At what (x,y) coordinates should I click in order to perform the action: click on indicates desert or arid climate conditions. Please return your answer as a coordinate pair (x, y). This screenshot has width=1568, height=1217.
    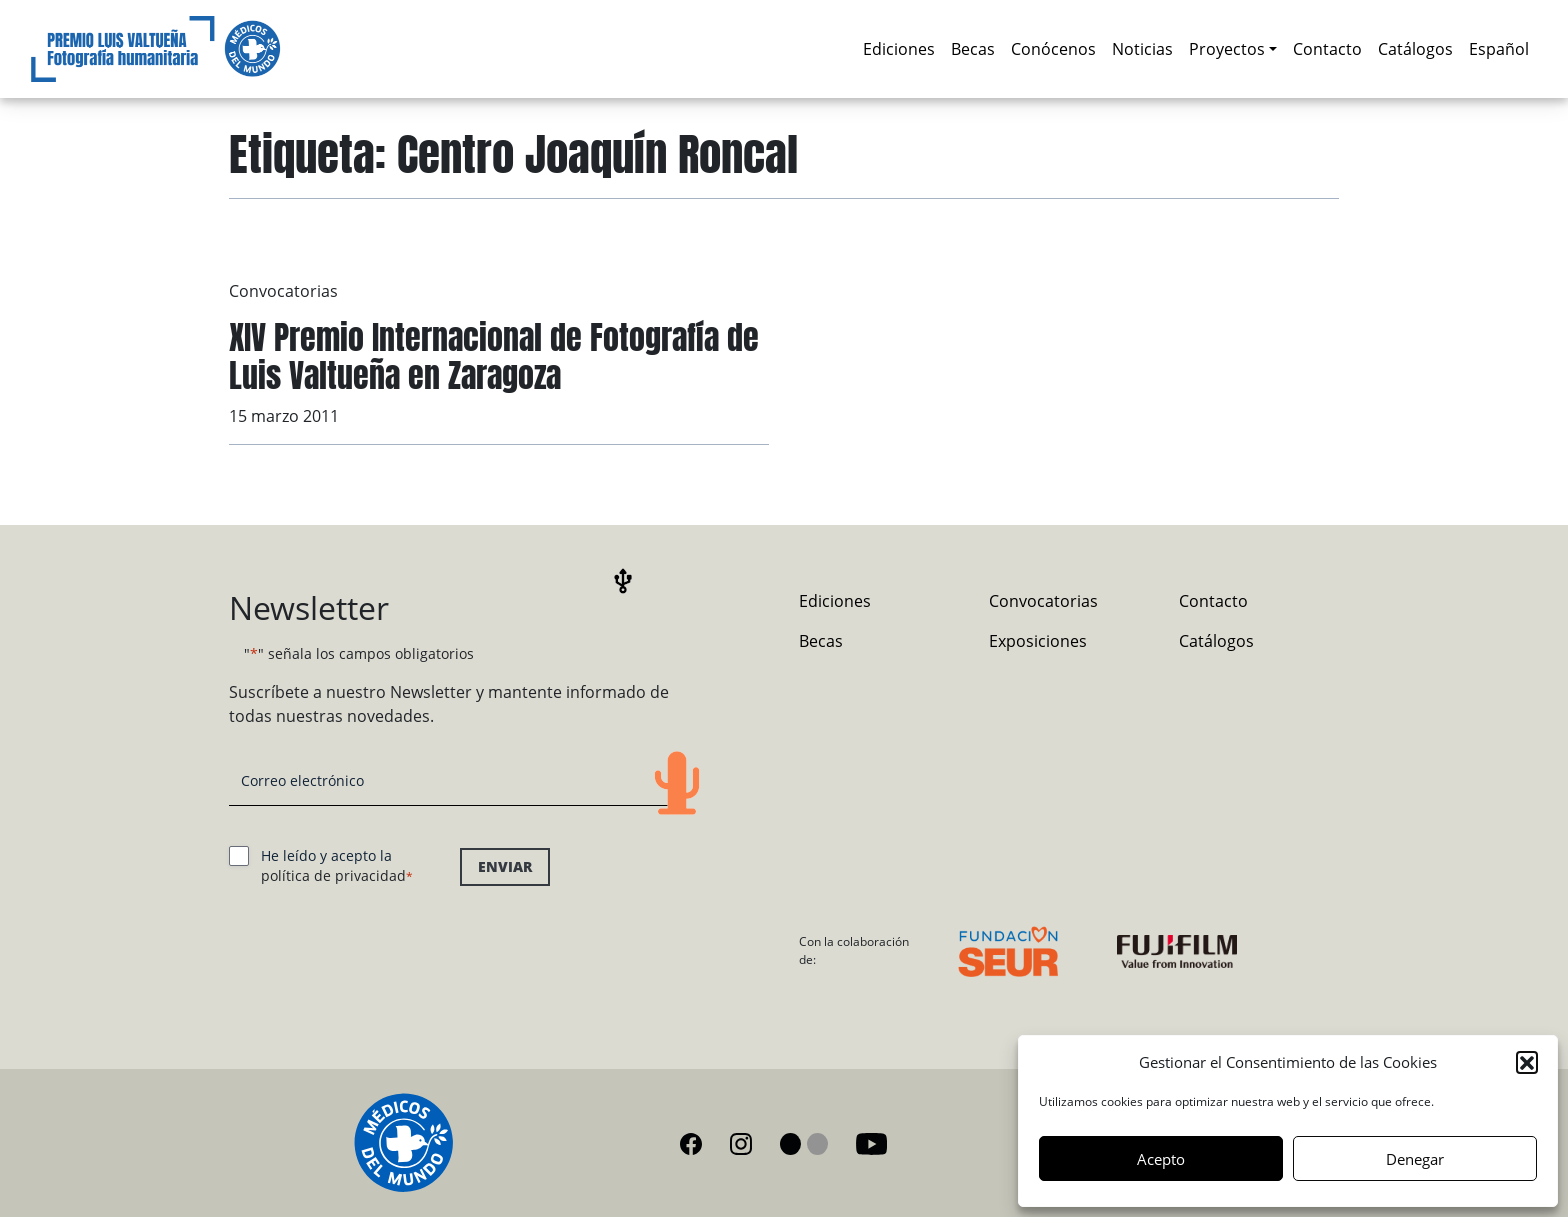
    Looking at the image, I should click on (677, 783).